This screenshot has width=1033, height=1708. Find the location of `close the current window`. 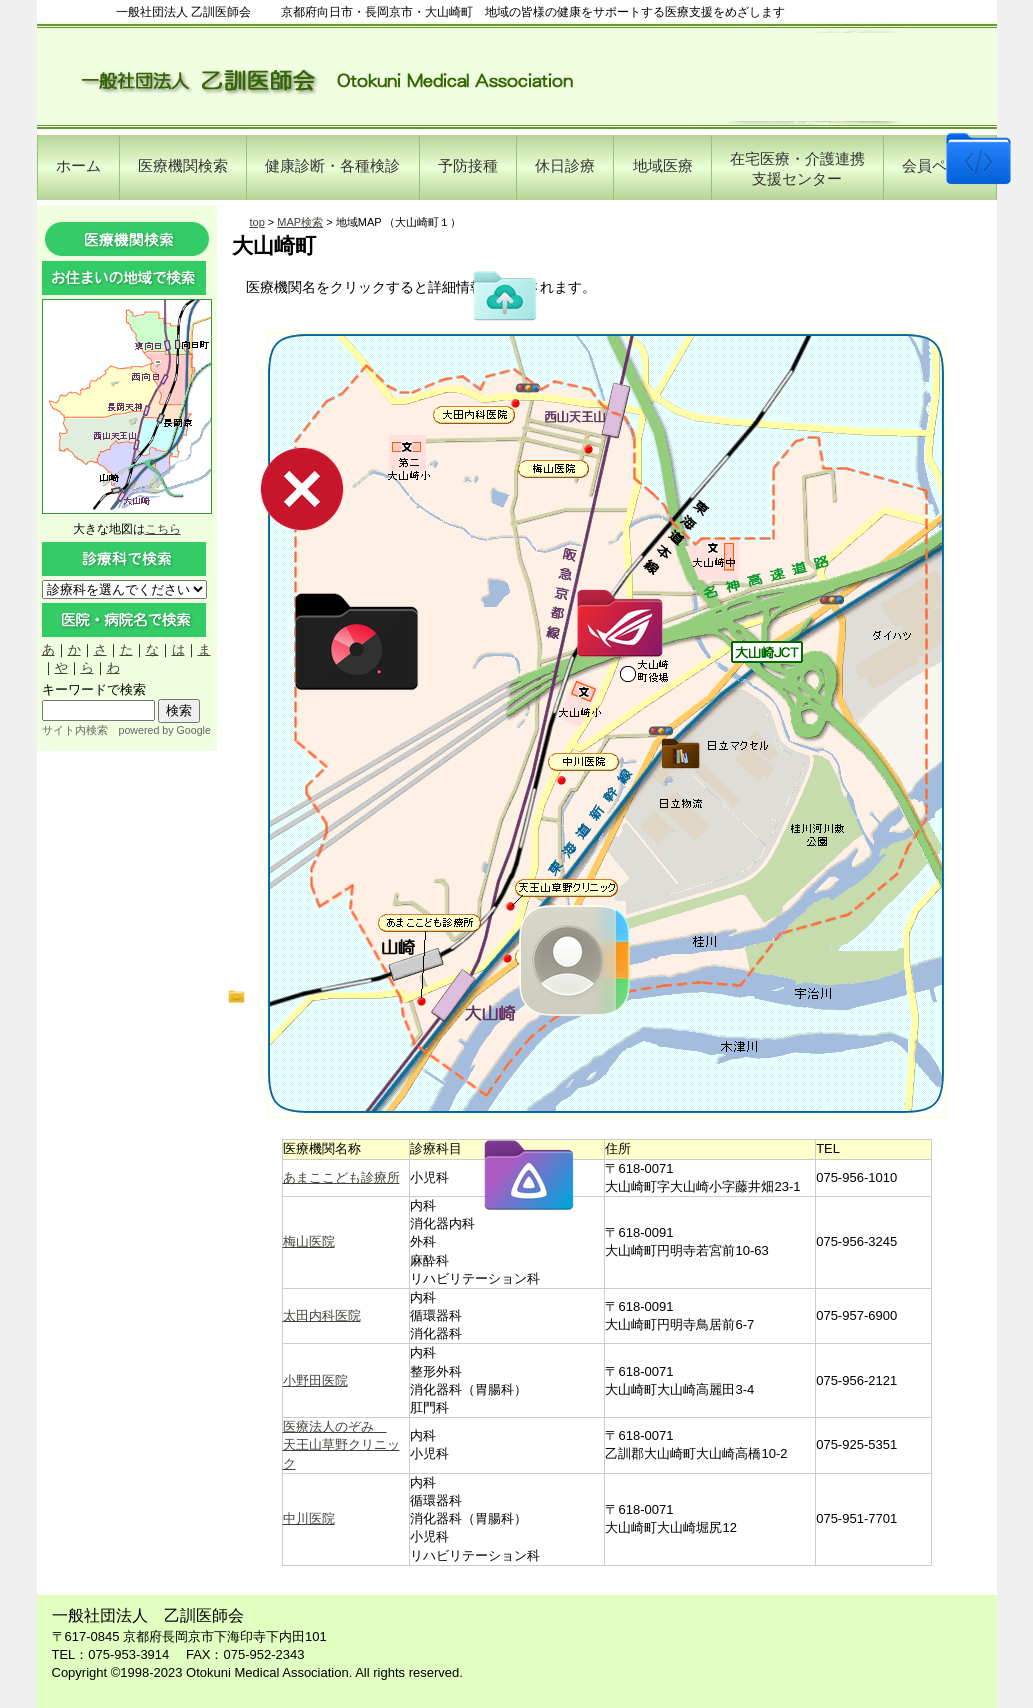

close the current window is located at coordinates (302, 489).